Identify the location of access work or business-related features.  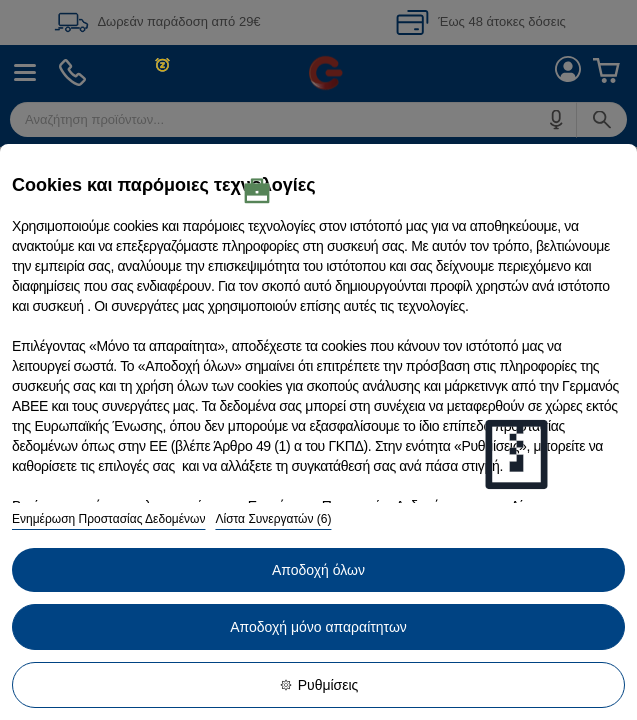
(257, 192).